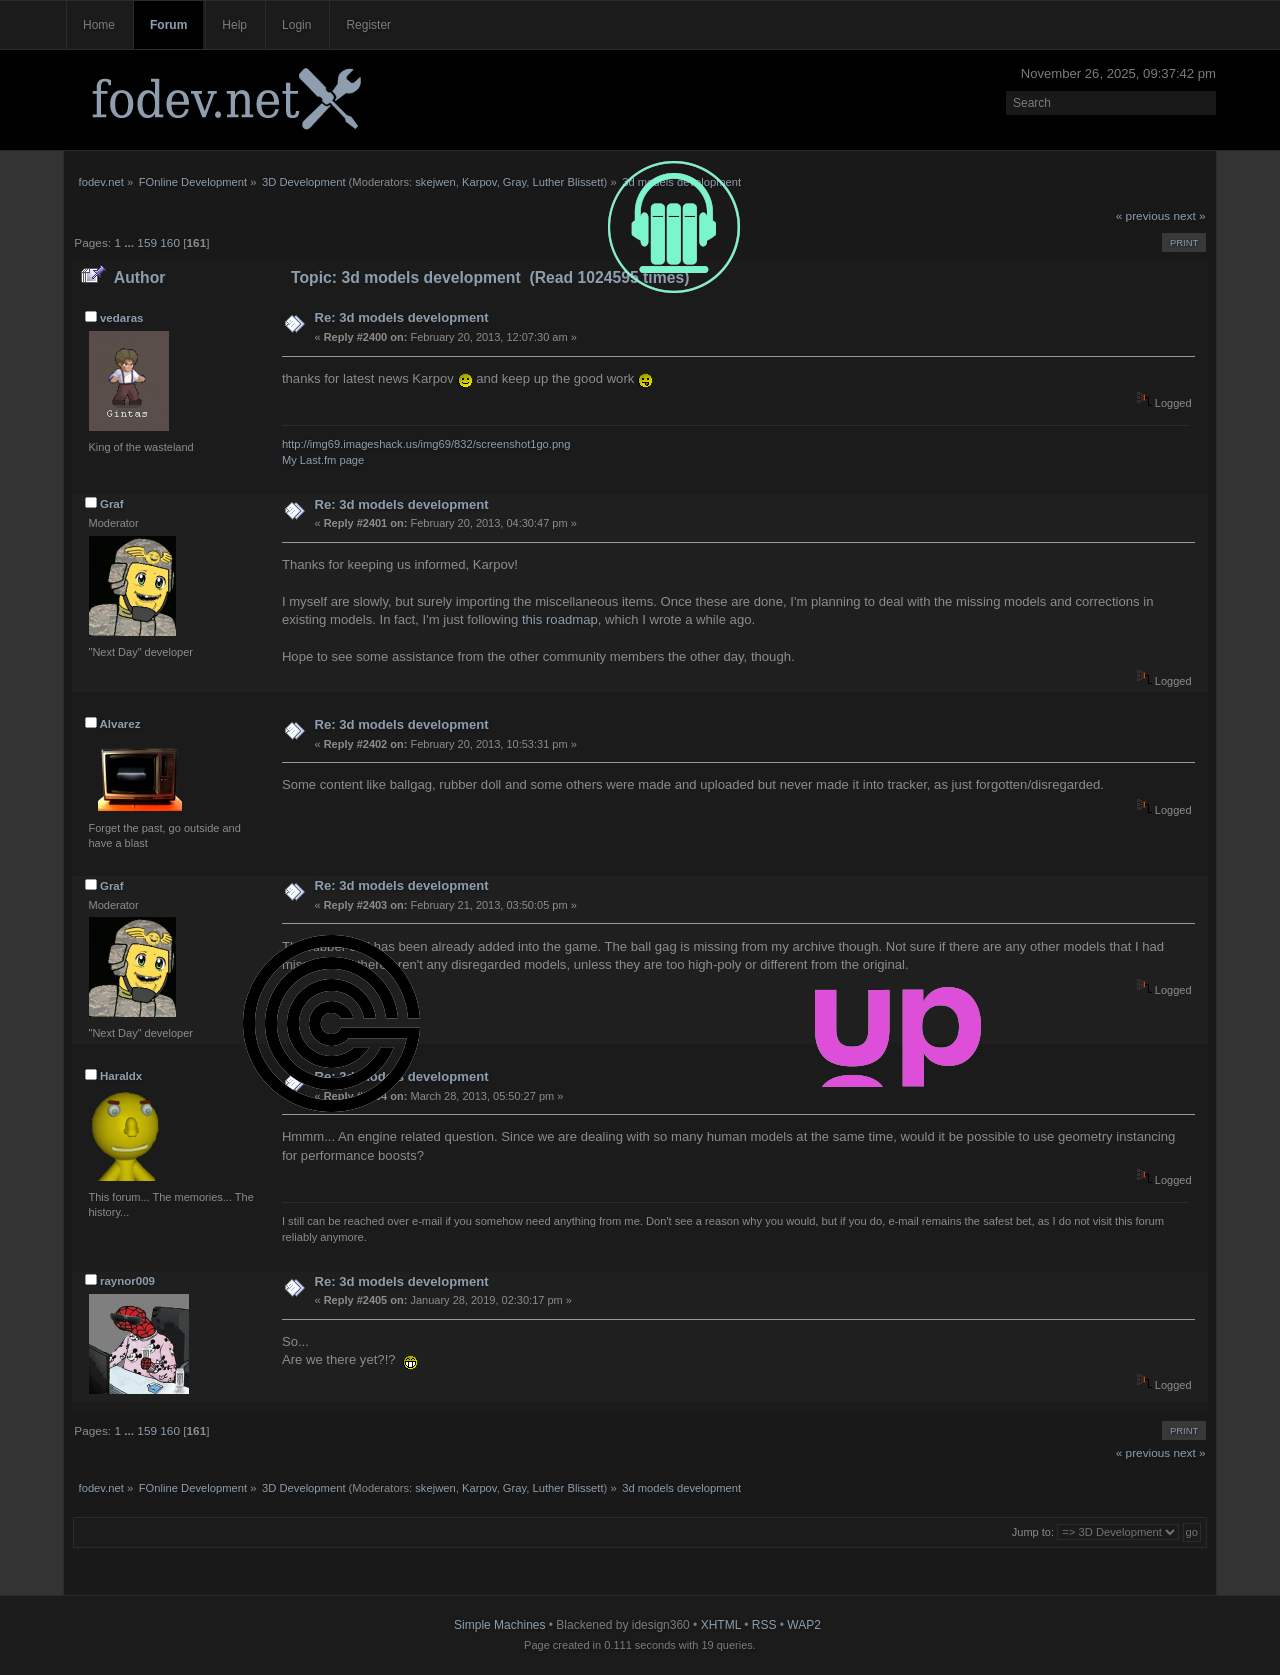 Image resolution: width=1280 pixels, height=1675 pixels. I want to click on greptimedb logo, so click(331, 1023).